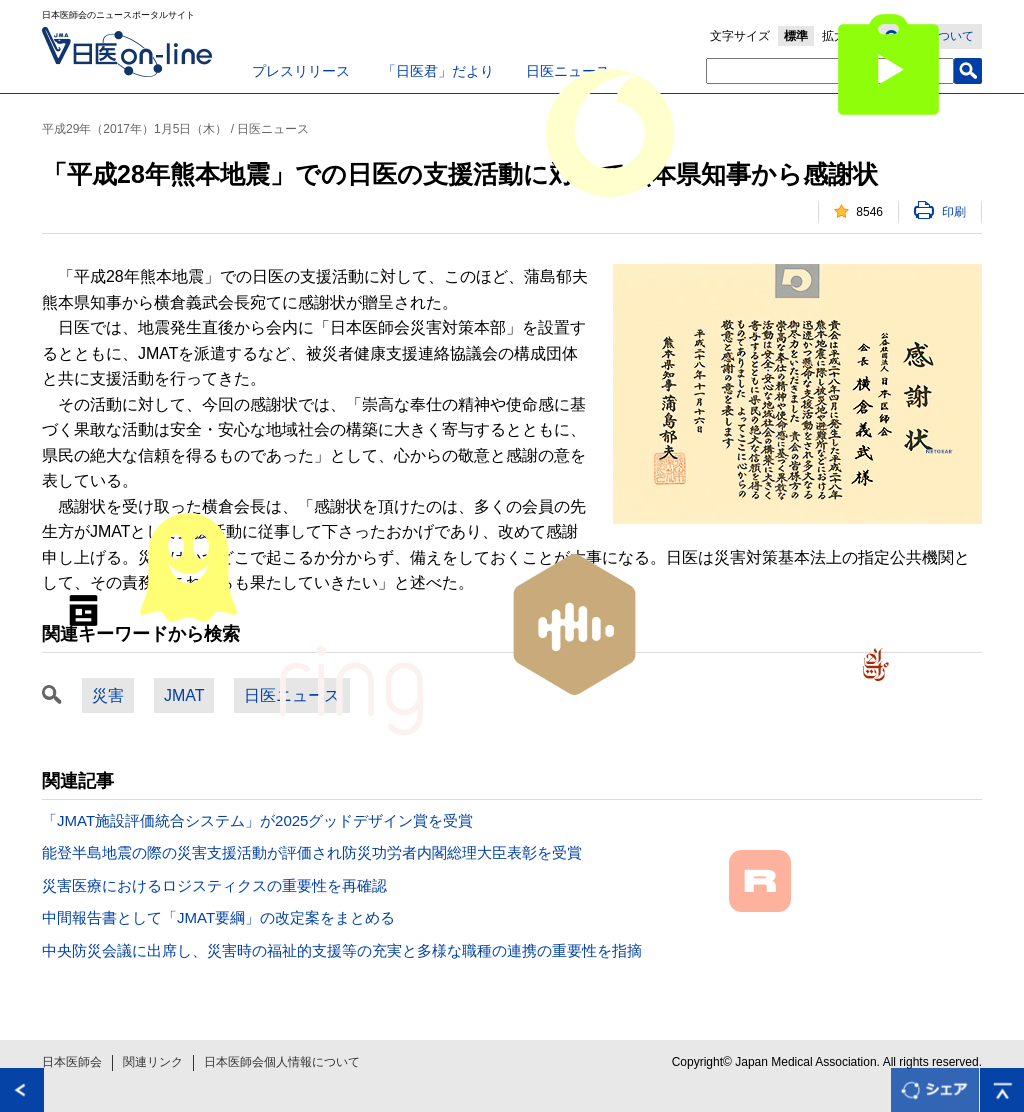 Image resolution: width=1024 pixels, height=1112 pixels. What do you see at coordinates (939, 451) in the screenshot?
I see `netgear brand logo` at bounding box center [939, 451].